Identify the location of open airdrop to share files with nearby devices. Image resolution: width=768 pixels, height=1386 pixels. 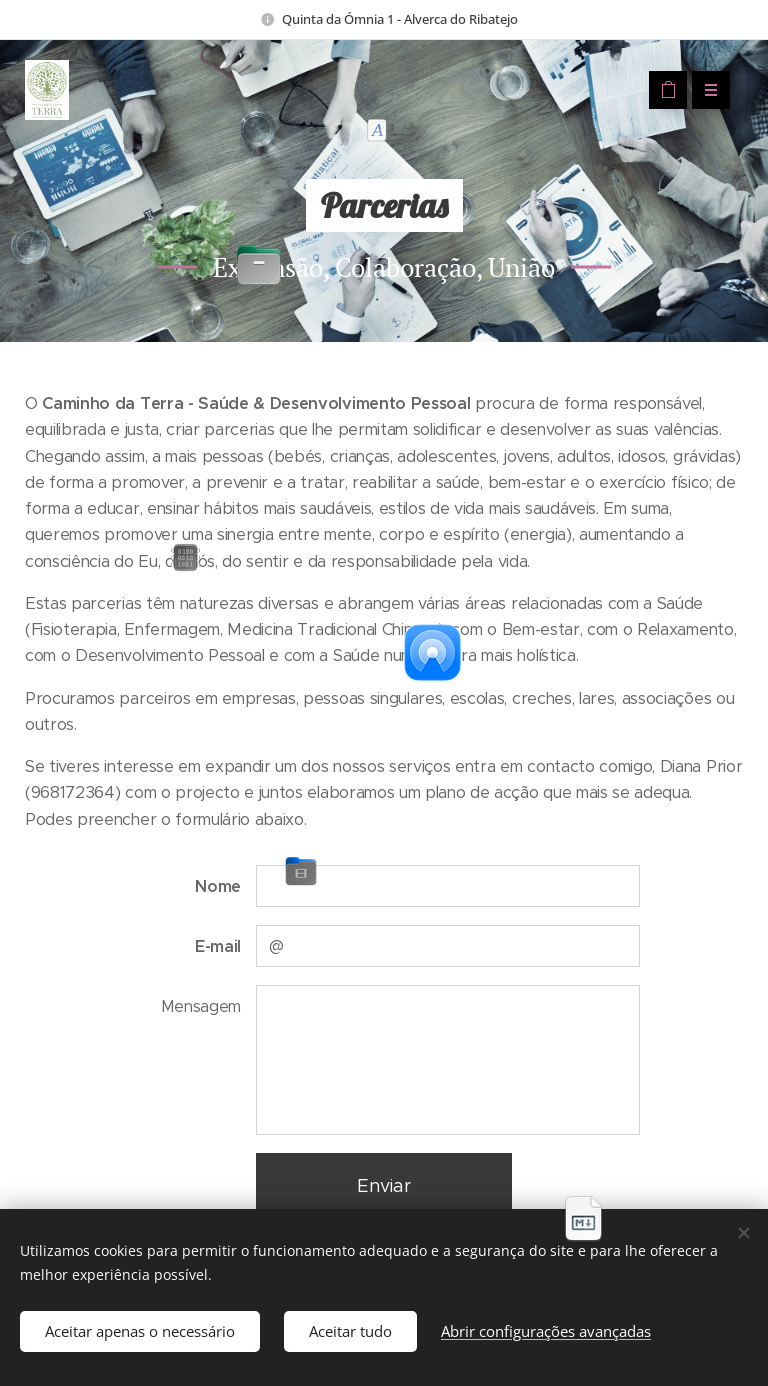
(432, 652).